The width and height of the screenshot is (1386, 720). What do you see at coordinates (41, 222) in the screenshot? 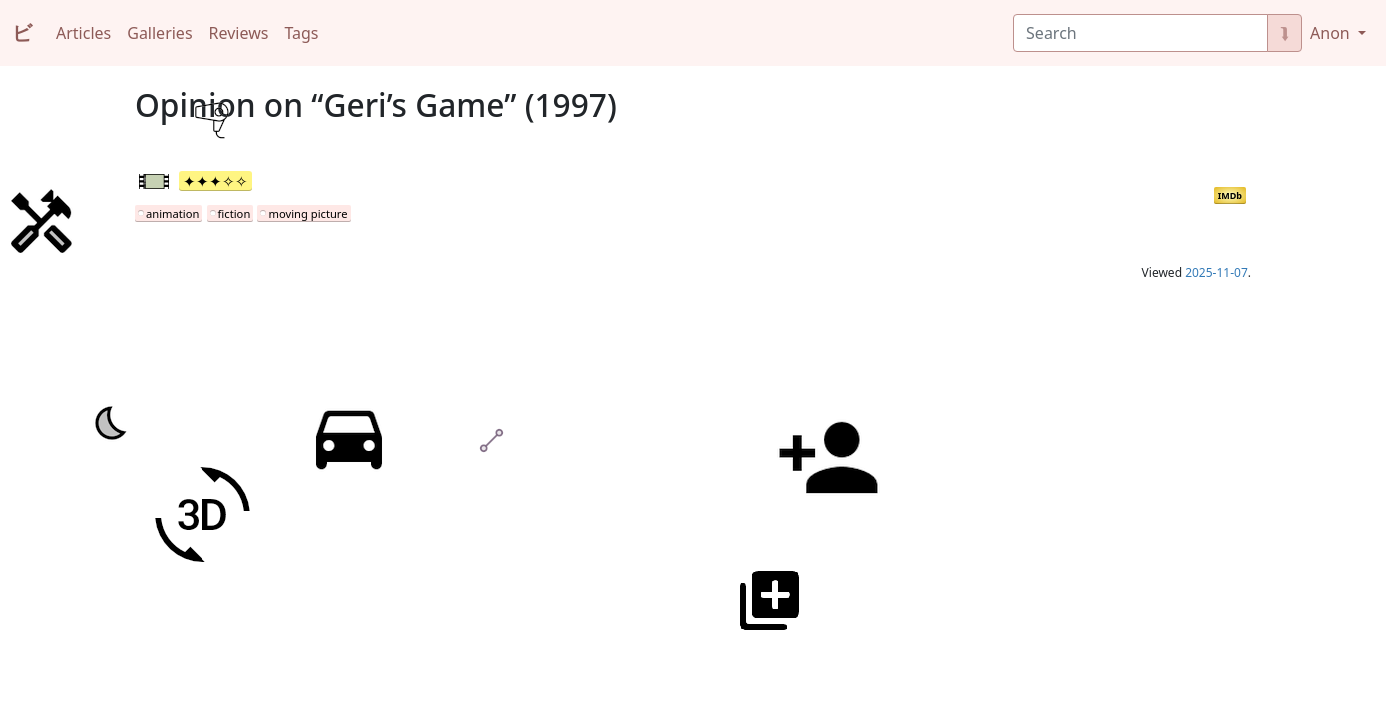
I see `access tools and settings` at bounding box center [41, 222].